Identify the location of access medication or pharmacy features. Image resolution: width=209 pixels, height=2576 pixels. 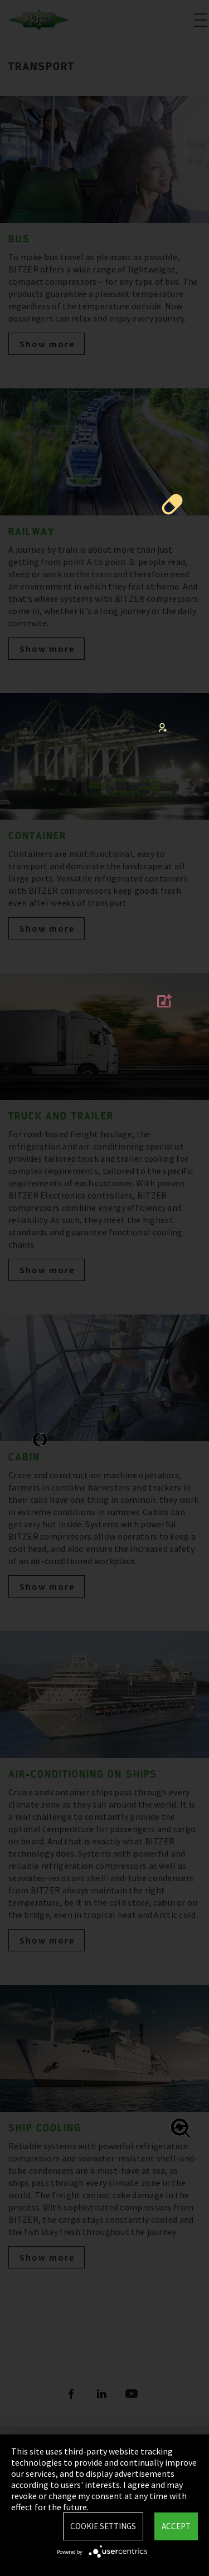
(172, 504).